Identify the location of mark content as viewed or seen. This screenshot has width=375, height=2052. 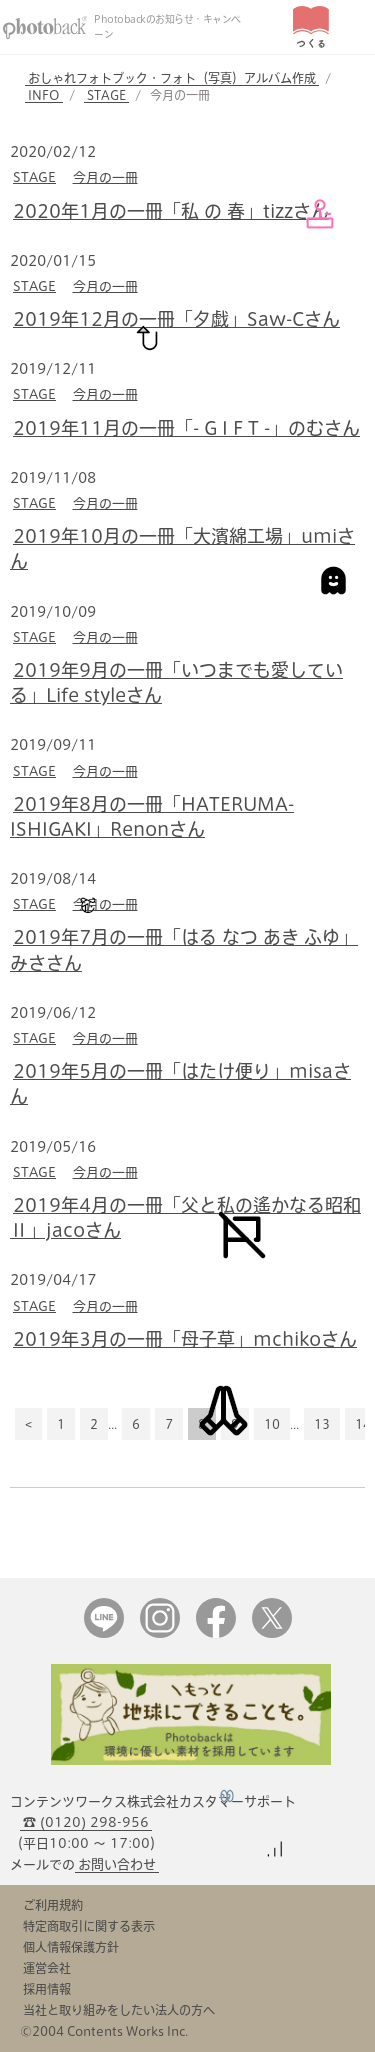
(227, 1796).